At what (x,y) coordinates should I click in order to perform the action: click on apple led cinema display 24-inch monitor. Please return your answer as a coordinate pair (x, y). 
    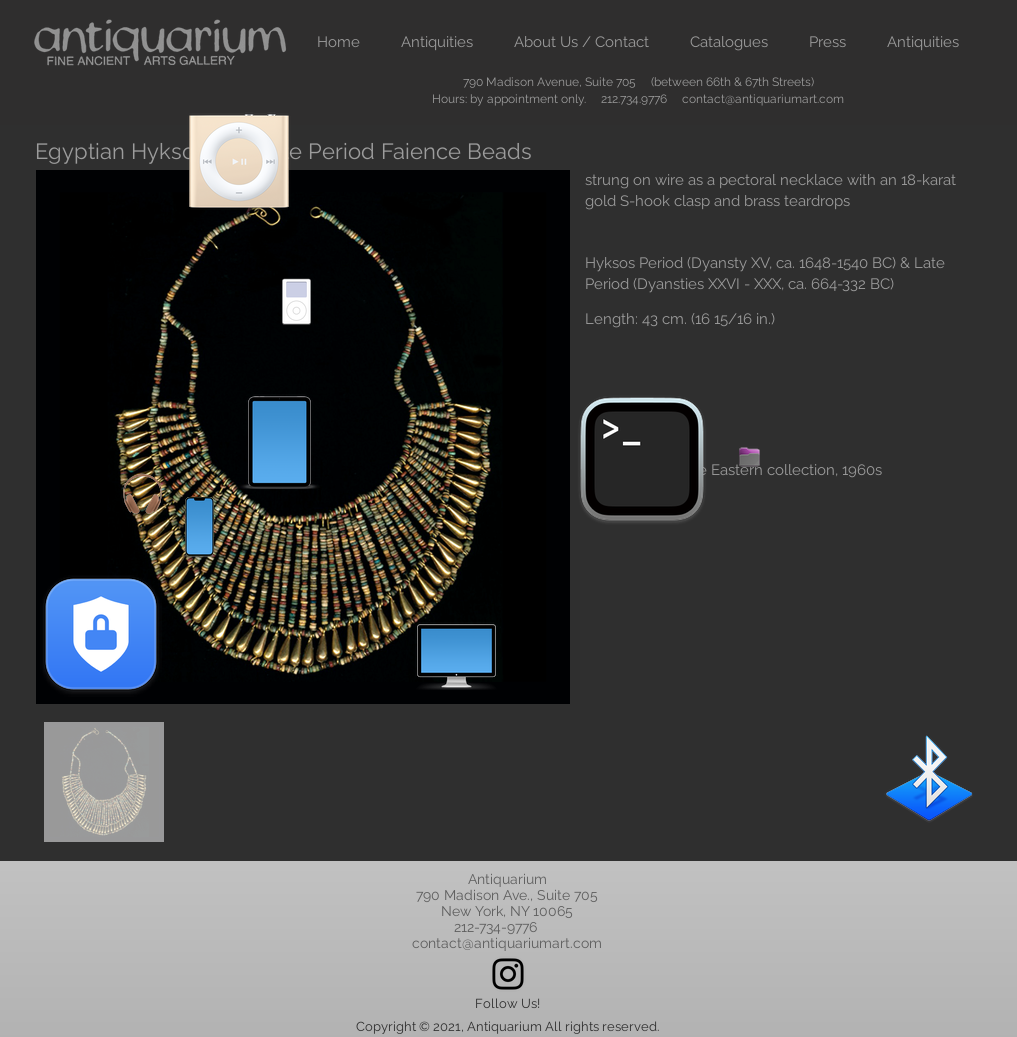
    Looking at the image, I should click on (456, 642).